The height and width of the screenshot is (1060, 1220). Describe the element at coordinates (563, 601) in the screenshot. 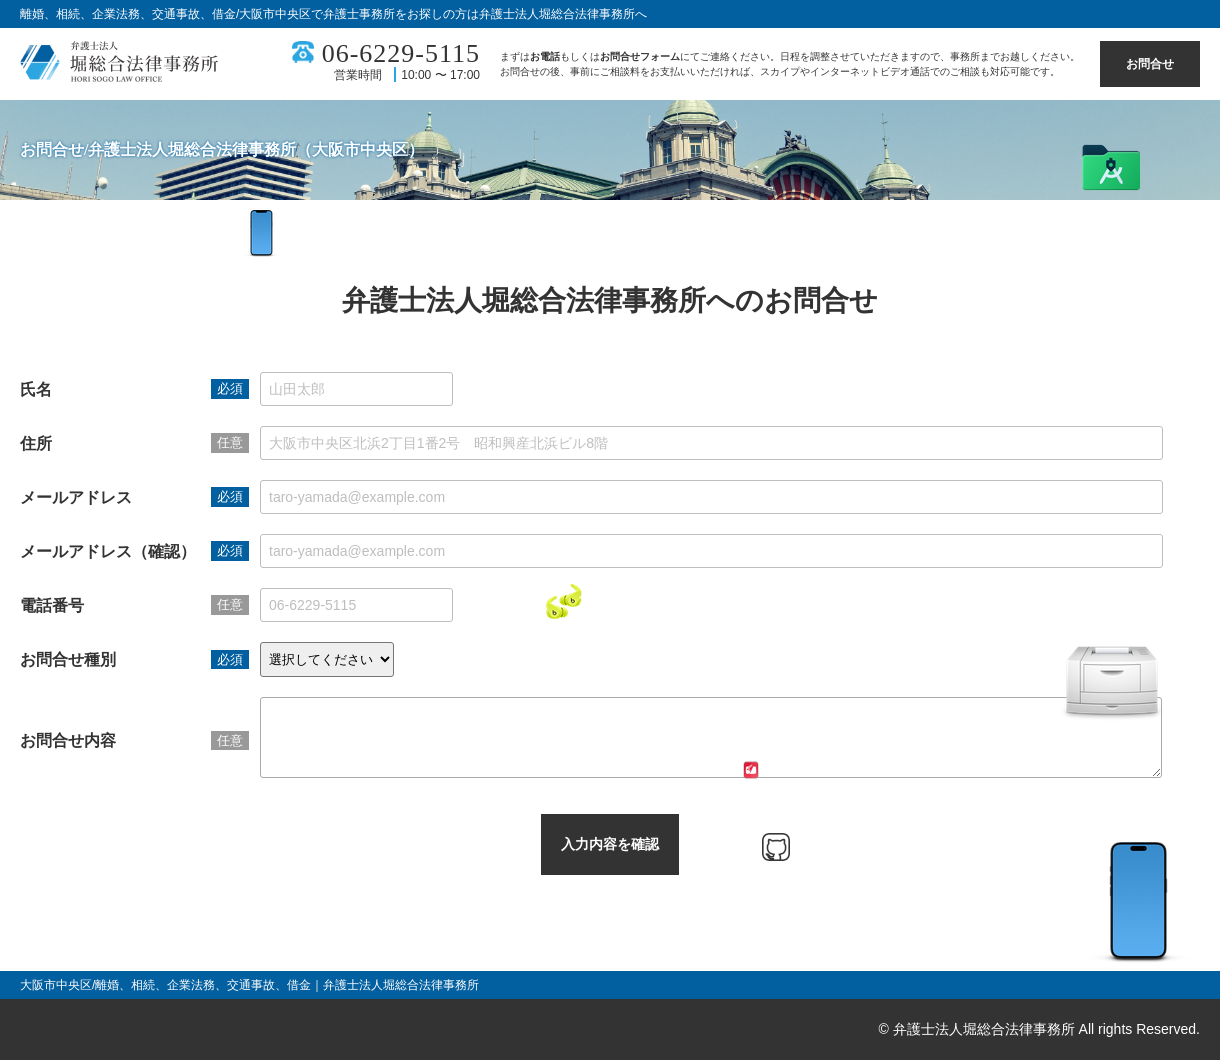

I see `beats fit pro earbuds in volt yellow` at that location.